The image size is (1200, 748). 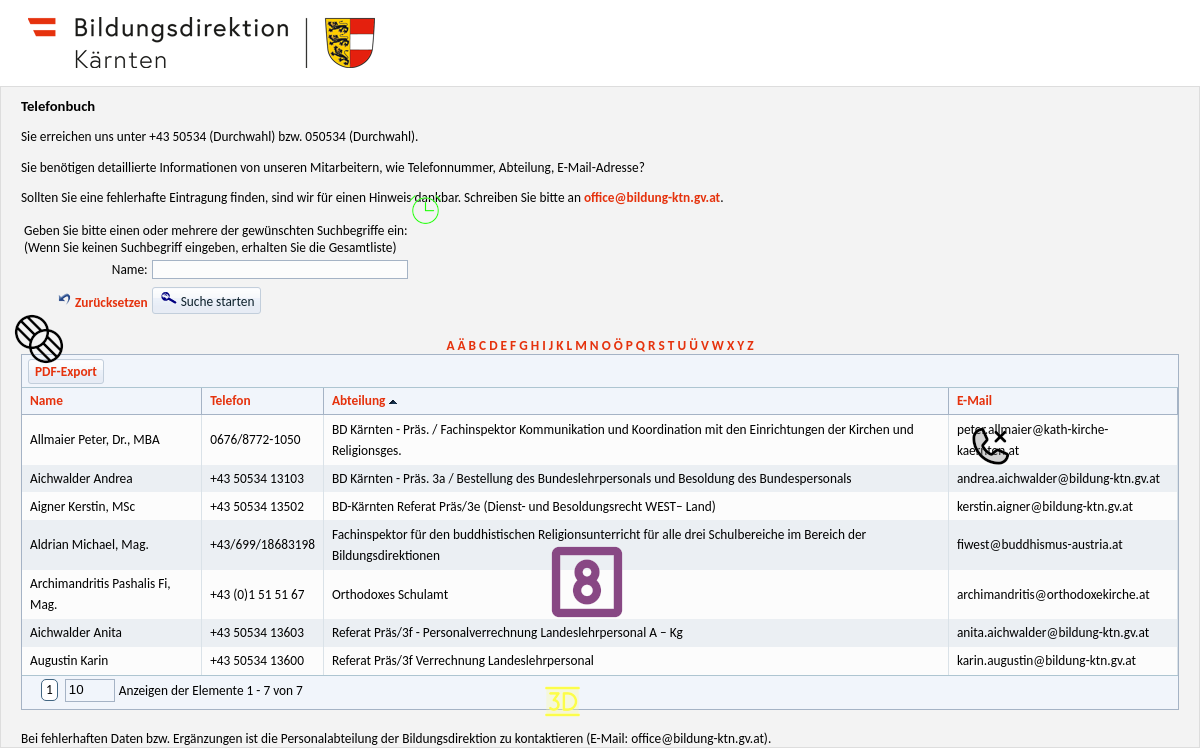 I want to click on end or decline a phone call, so click(x=991, y=445).